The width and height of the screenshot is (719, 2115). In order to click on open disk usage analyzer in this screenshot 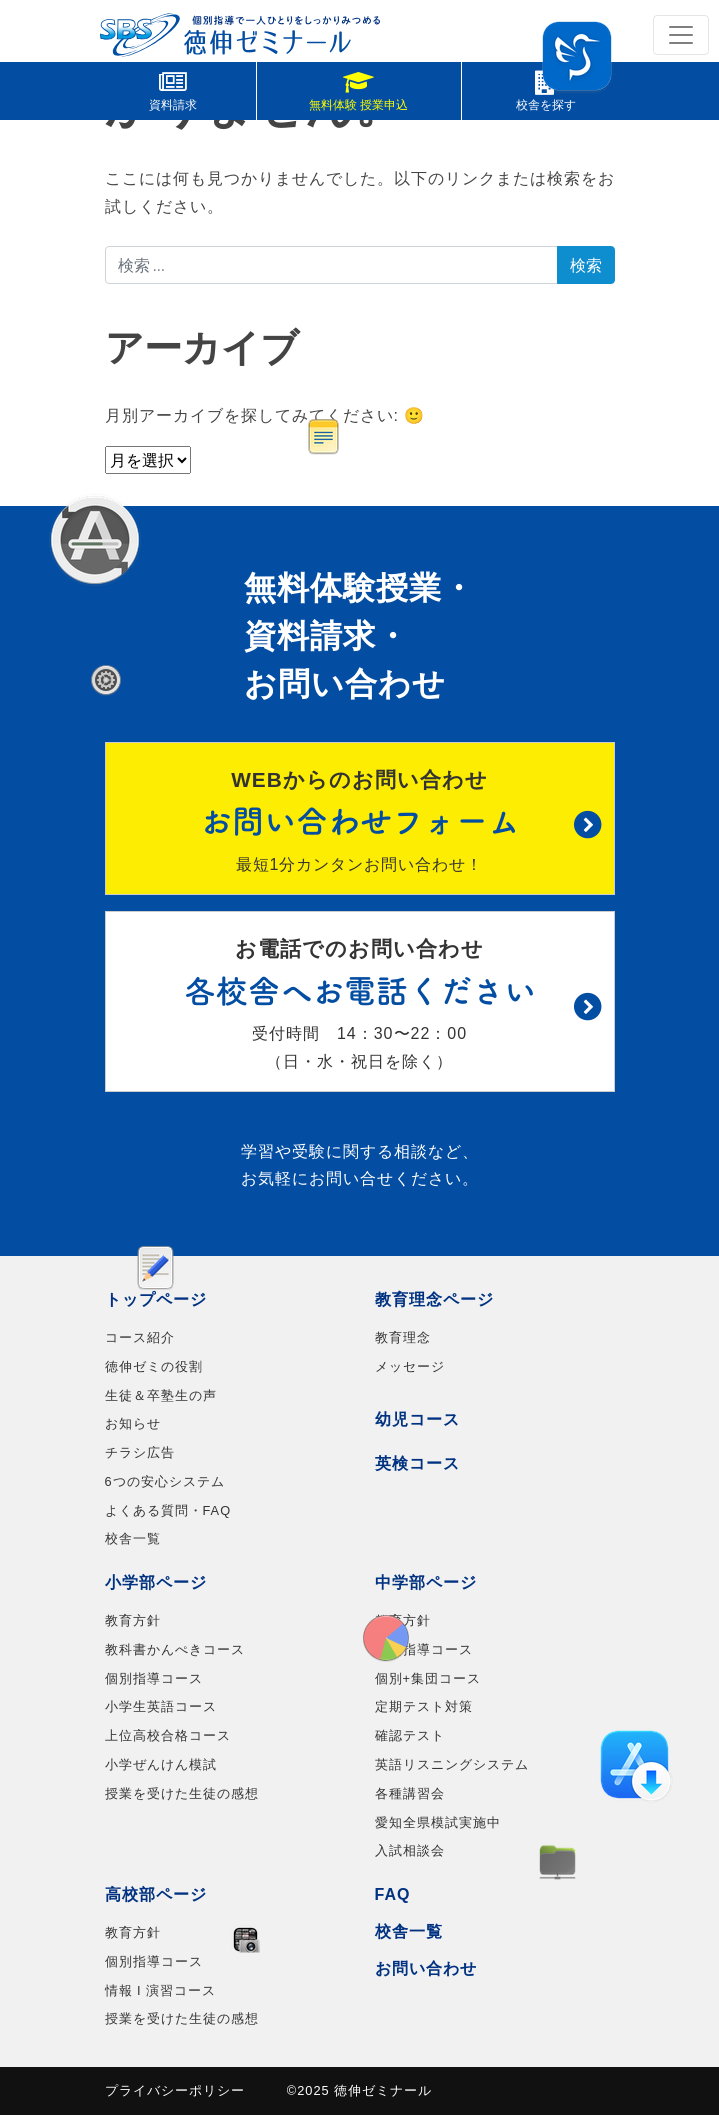, I will do `click(386, 1638)`.